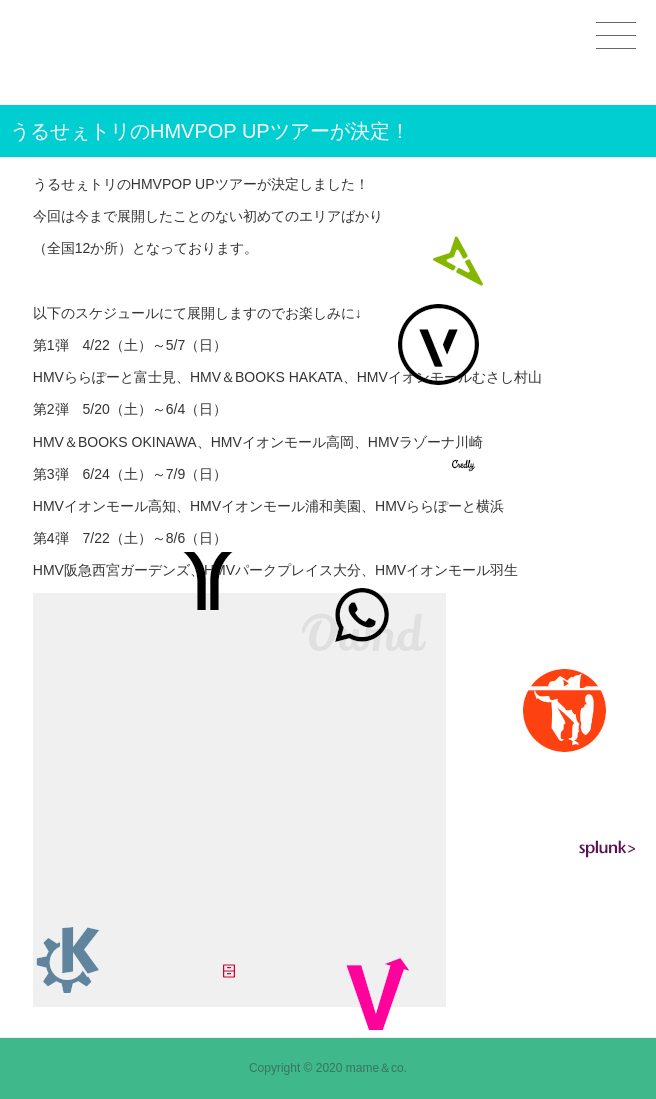 The width and height of the screenshot is (656, 1099). I want to click on open wikisource website, so click(564, 710).